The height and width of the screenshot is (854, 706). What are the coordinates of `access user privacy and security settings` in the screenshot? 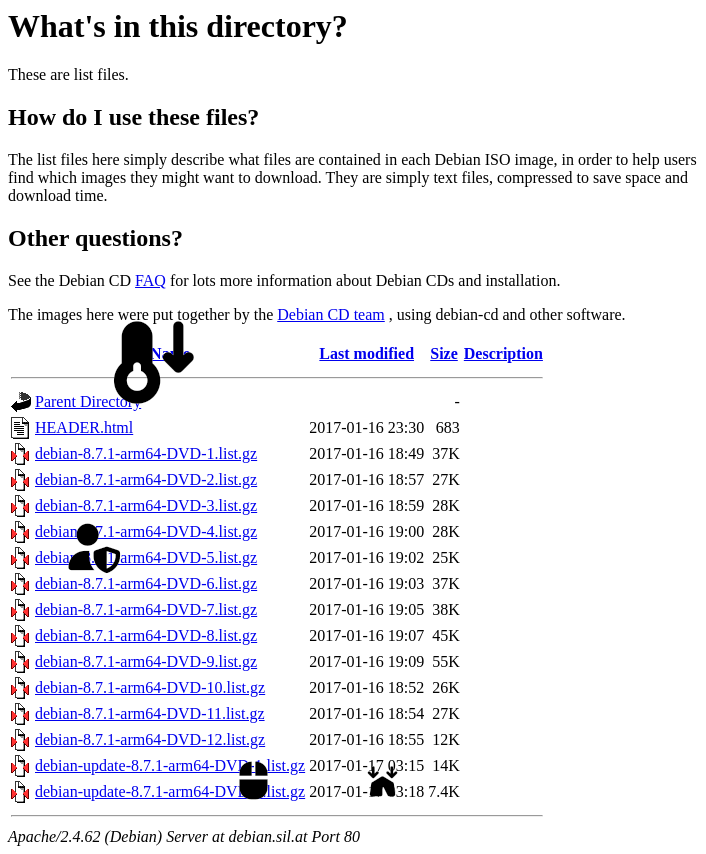 It's located at (93, 546).